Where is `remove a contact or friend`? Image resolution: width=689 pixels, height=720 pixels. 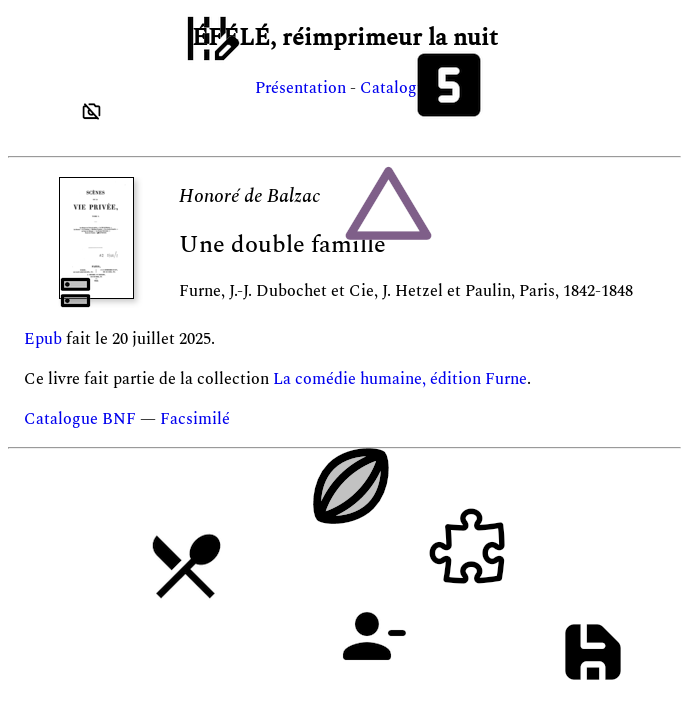 remove a contact or friend is located at coordinates (373, 636).